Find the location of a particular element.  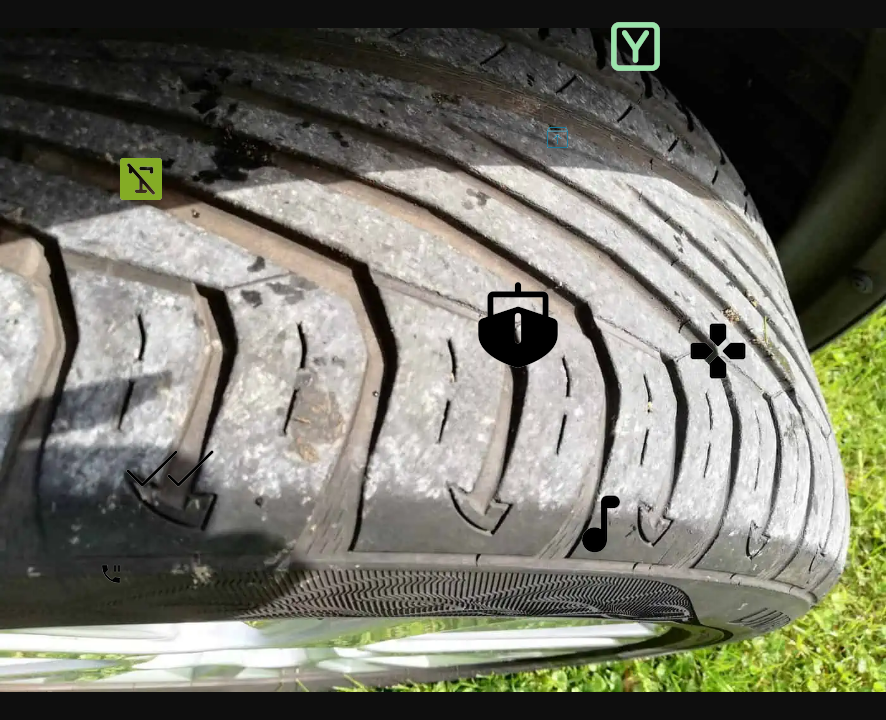

call on hold is located at coordinates (111, 574).